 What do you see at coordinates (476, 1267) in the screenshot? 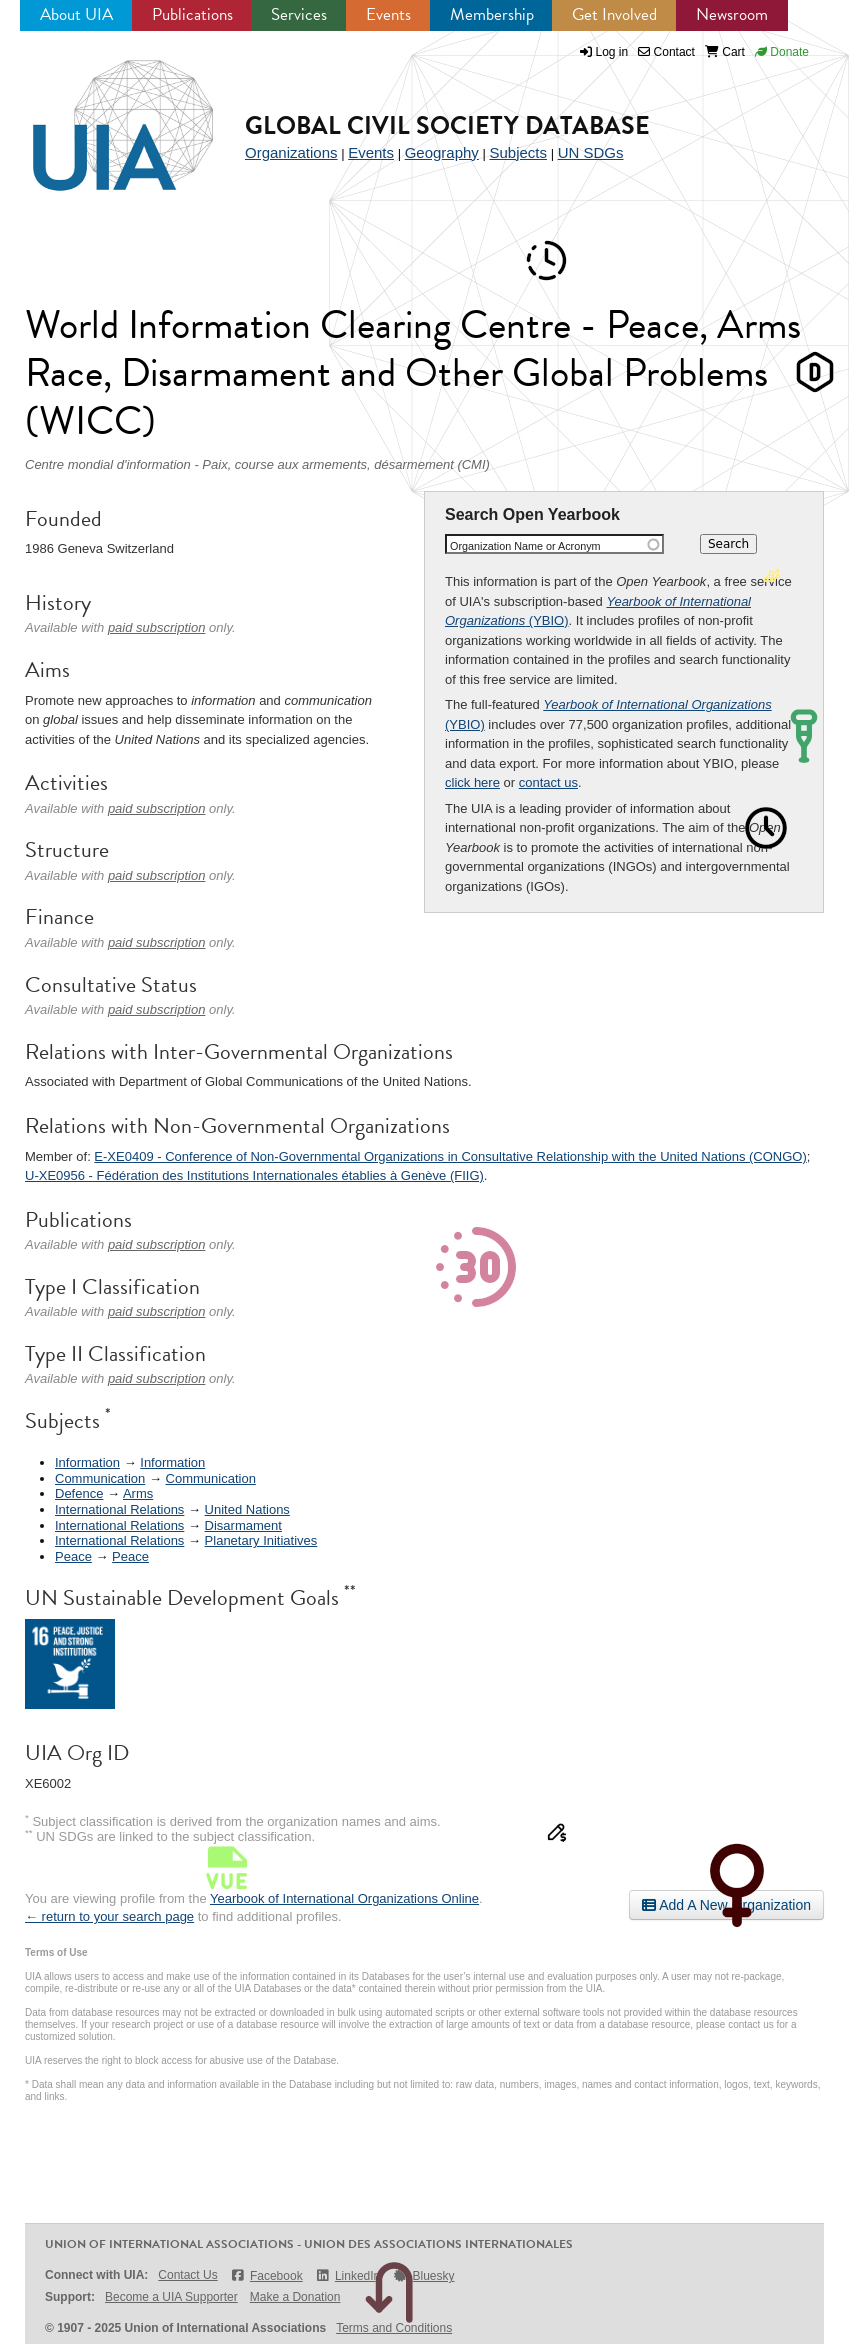
I see `set timer for 30 seconds or minutes` at bounding box center [476, 1267].